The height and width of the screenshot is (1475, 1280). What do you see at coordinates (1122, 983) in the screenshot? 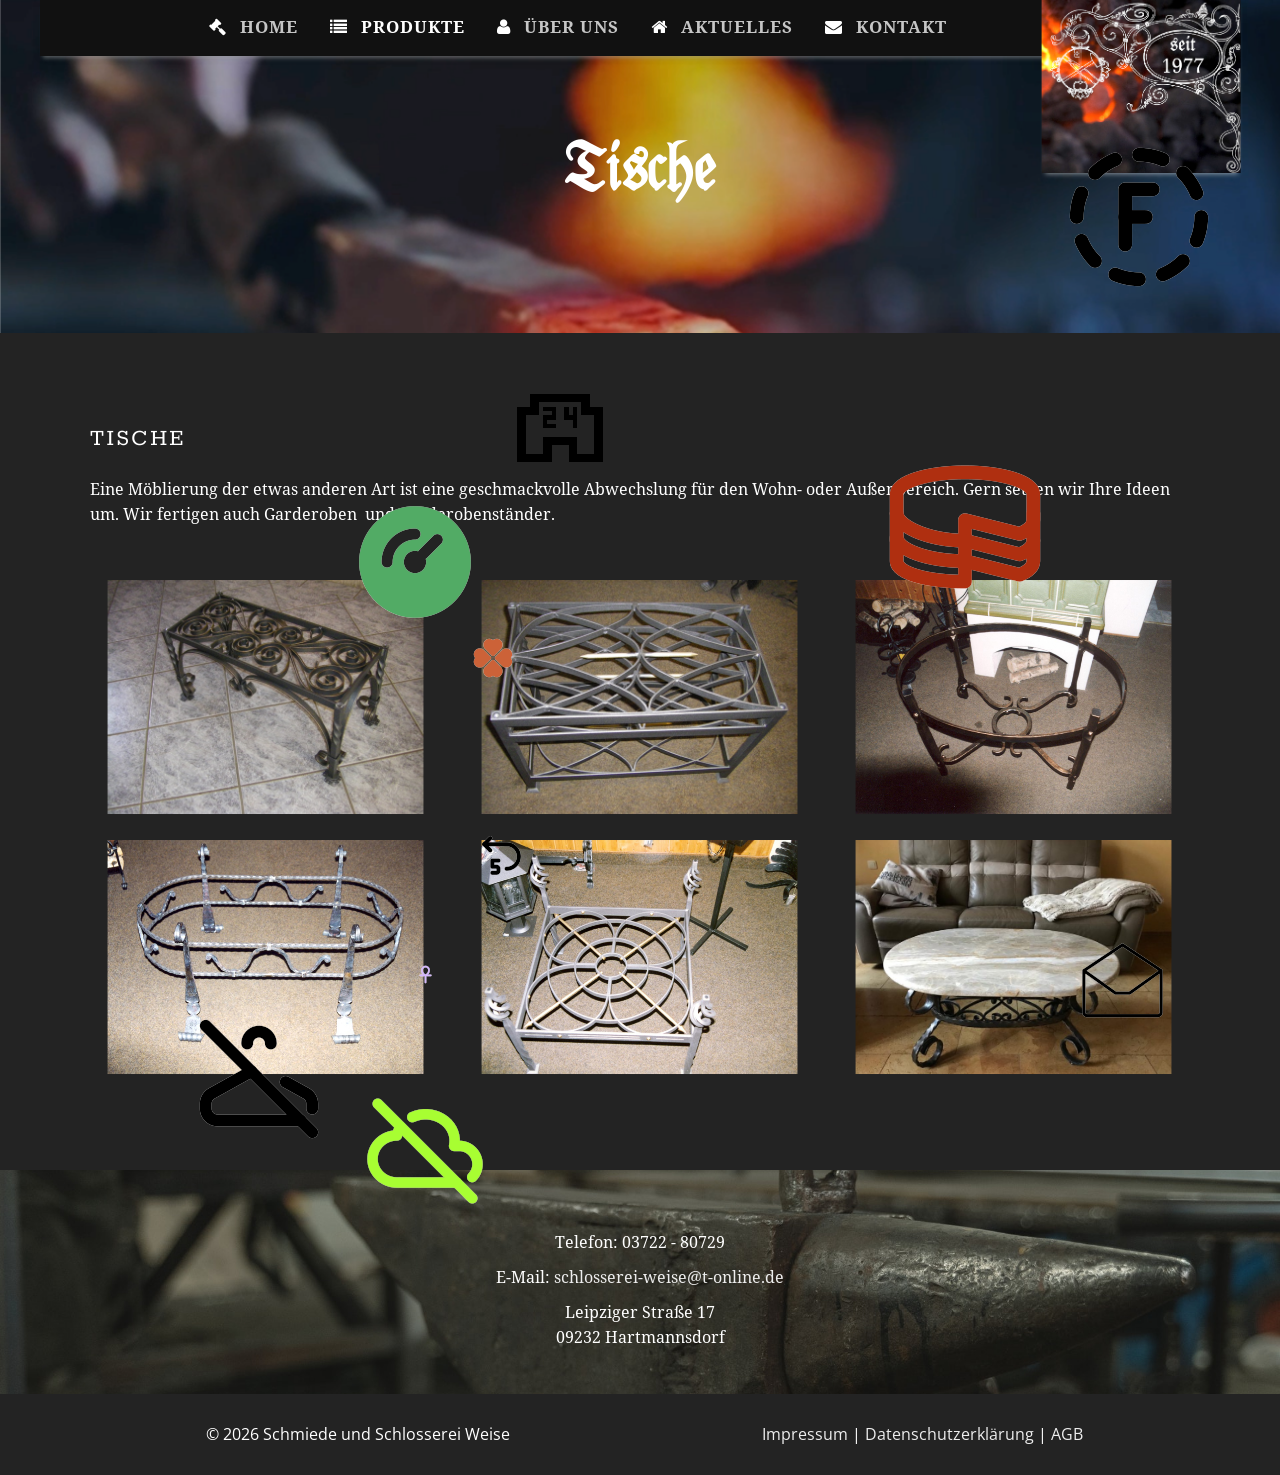
I see `view opened mail or messages` at bounding box center [1122, 983].